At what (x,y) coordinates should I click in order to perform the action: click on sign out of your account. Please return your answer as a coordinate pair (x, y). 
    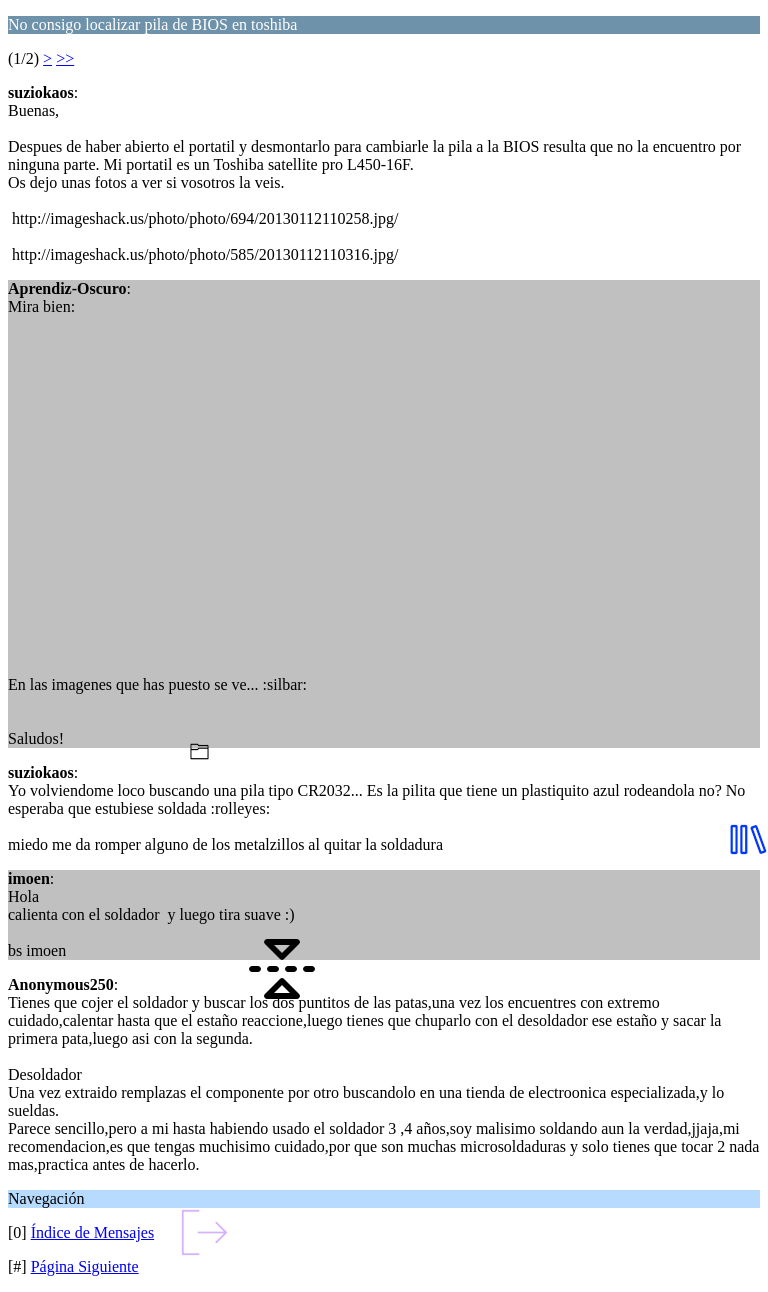
    Looking at the image, I should click on (202, 1232).